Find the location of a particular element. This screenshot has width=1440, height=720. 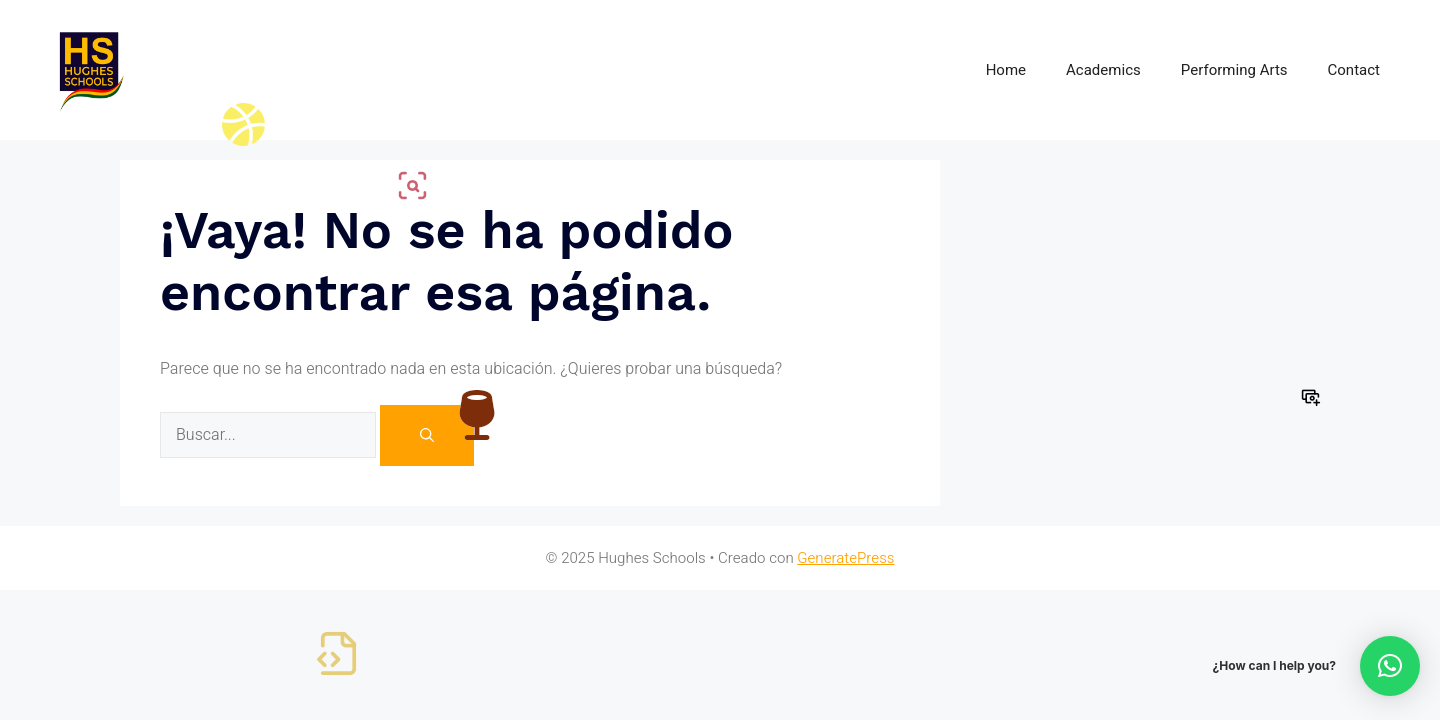

visit dribbble profile or portfolio is located at coordinates (243, 124).